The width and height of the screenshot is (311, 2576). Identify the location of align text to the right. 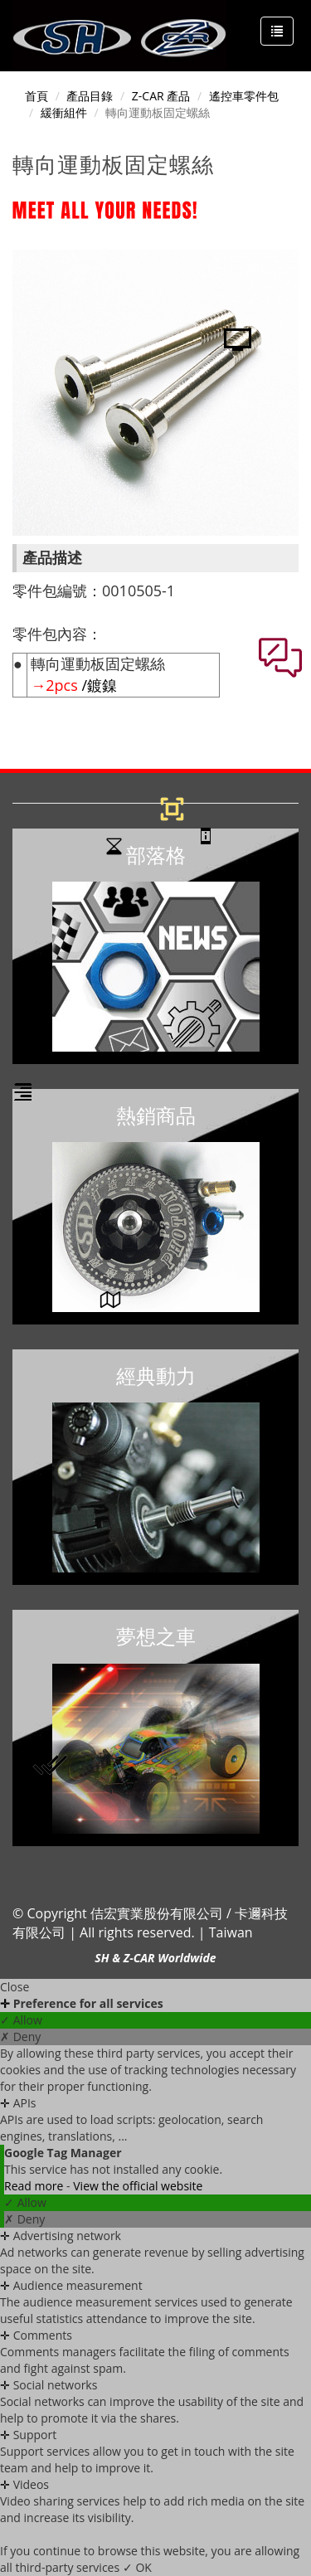
(23, 1092).